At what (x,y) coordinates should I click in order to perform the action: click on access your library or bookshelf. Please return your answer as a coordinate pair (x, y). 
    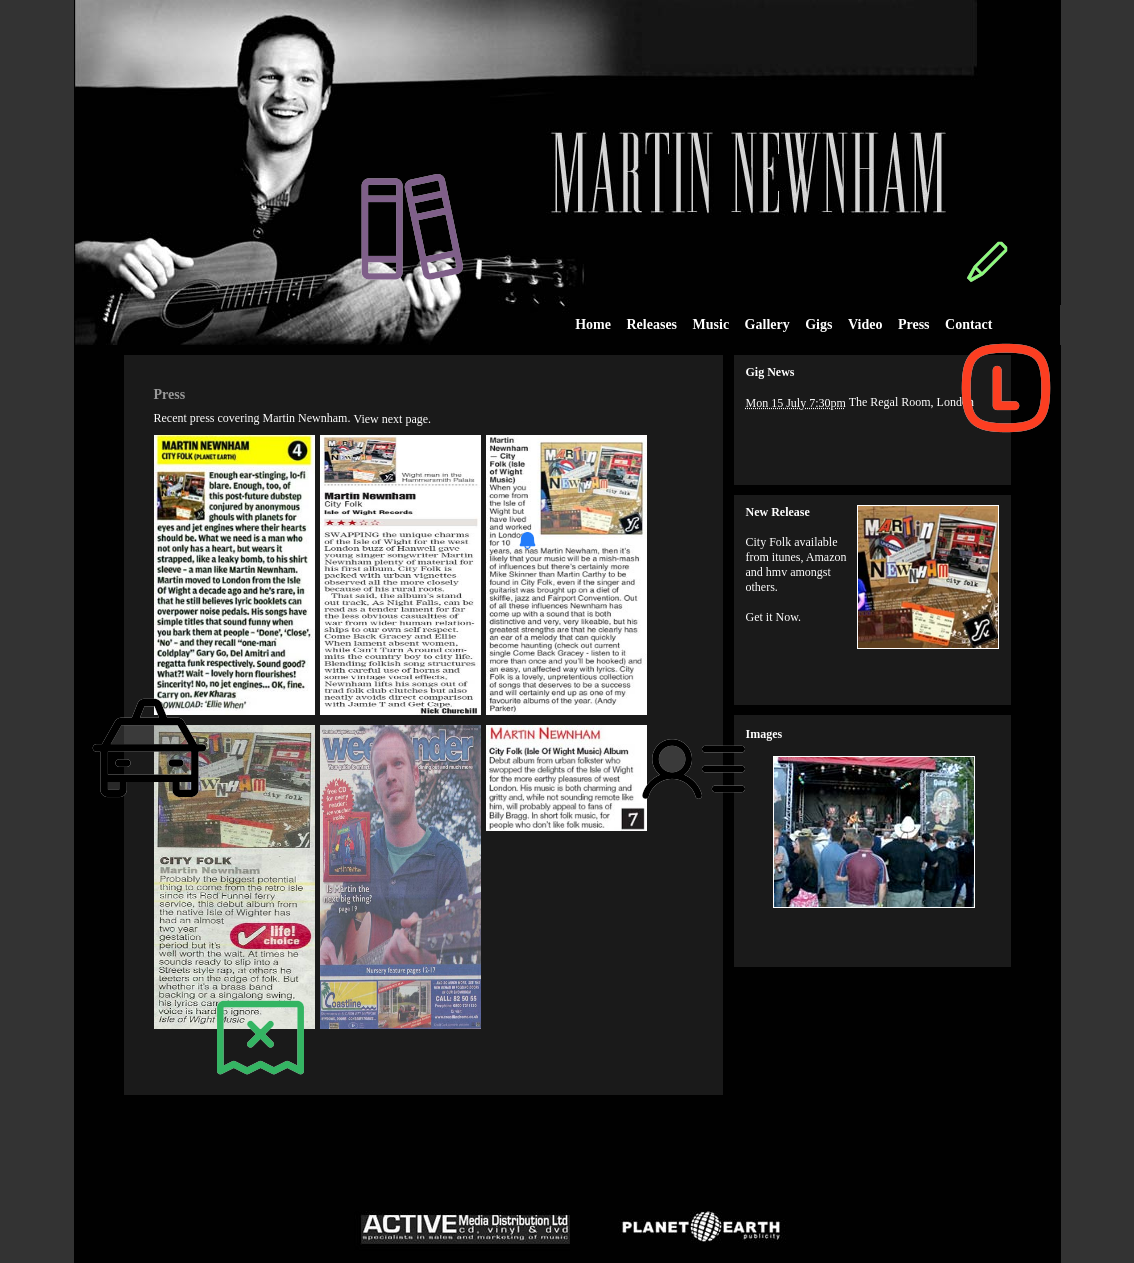
    Looking at the image, I should click on (408, 229).